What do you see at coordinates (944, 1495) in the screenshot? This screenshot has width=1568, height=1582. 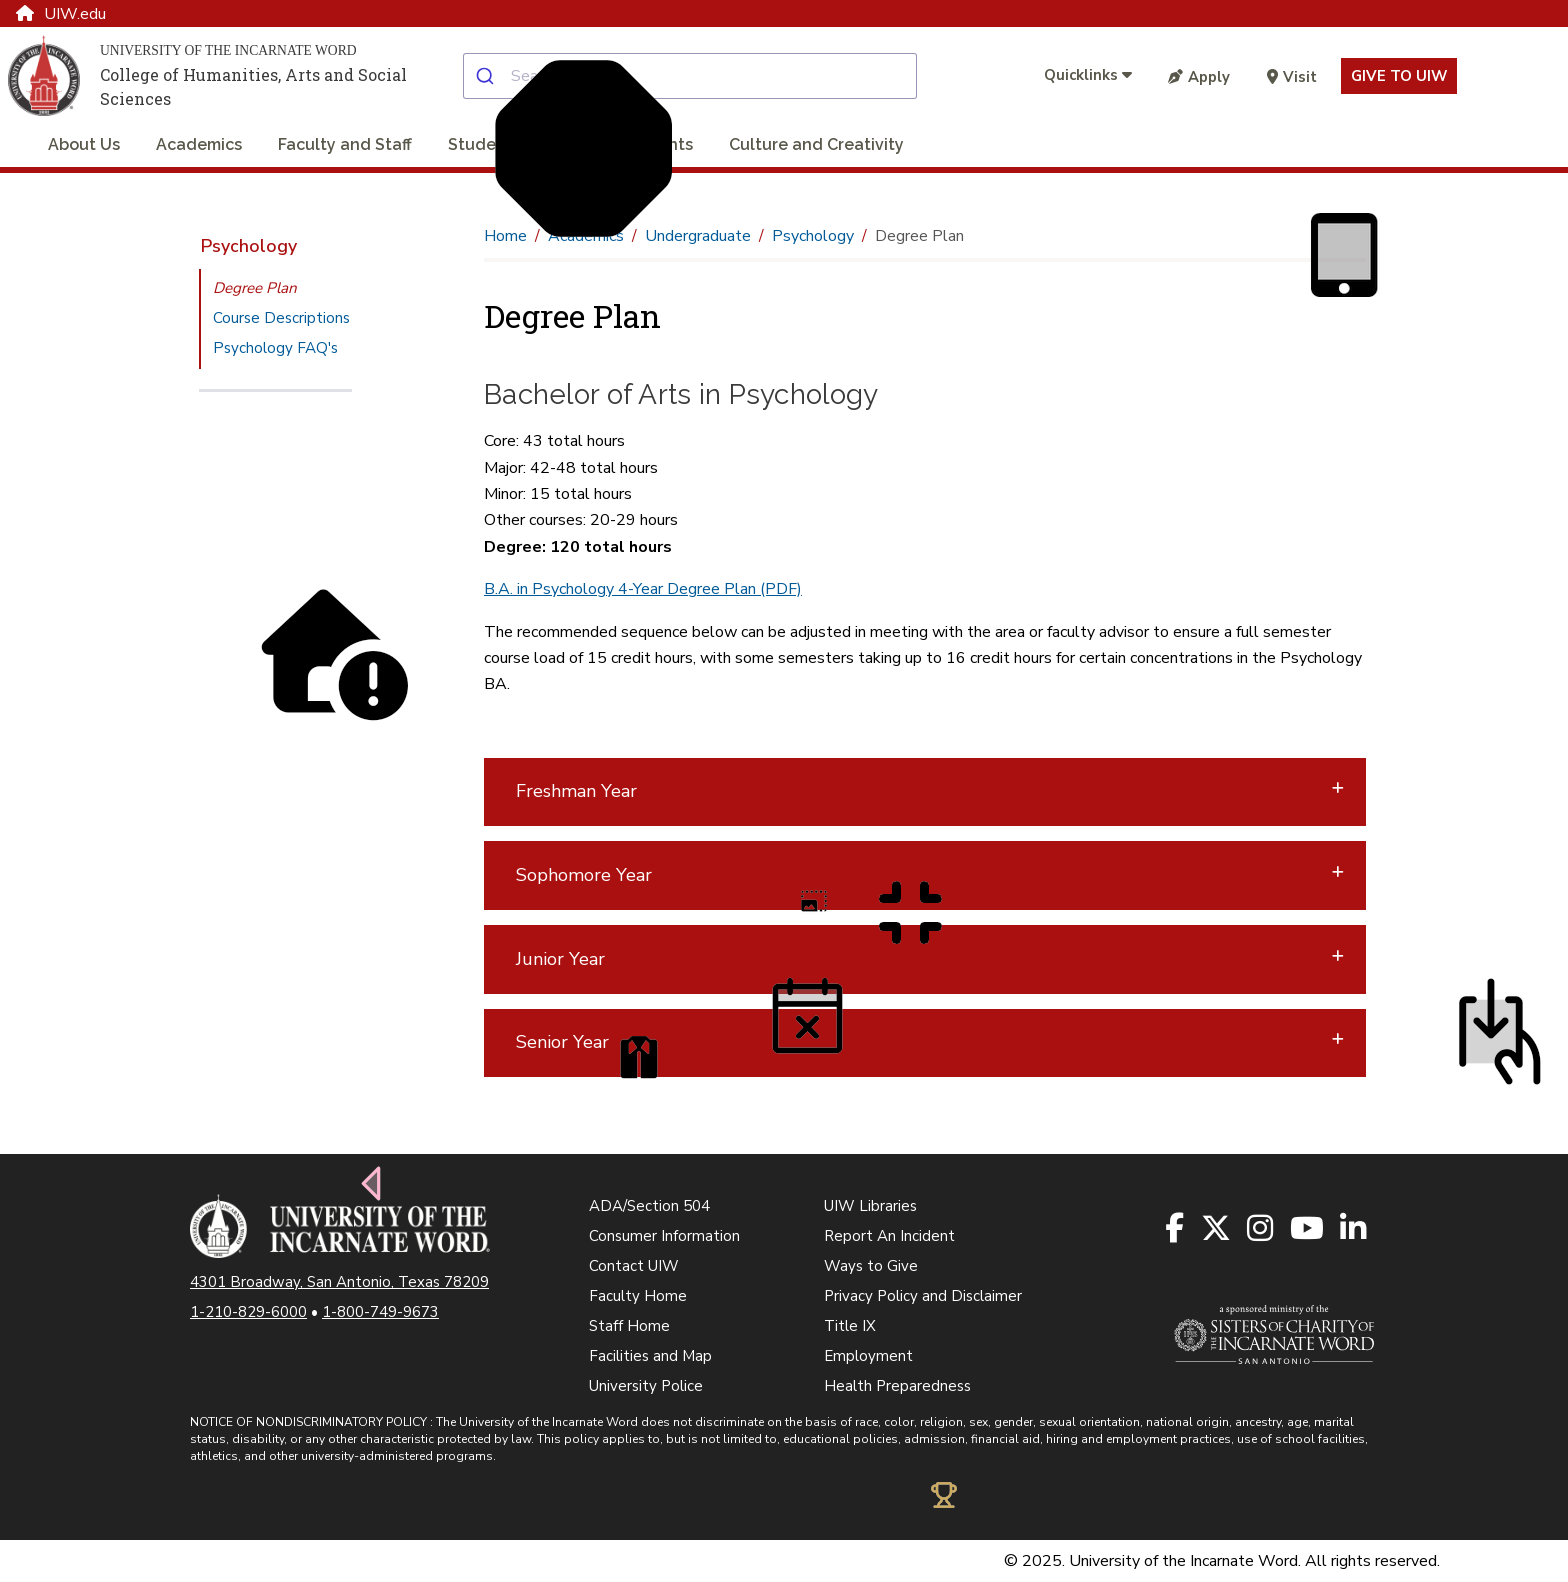 I see `view achievements or awards` at bounding box center [944, 1495].